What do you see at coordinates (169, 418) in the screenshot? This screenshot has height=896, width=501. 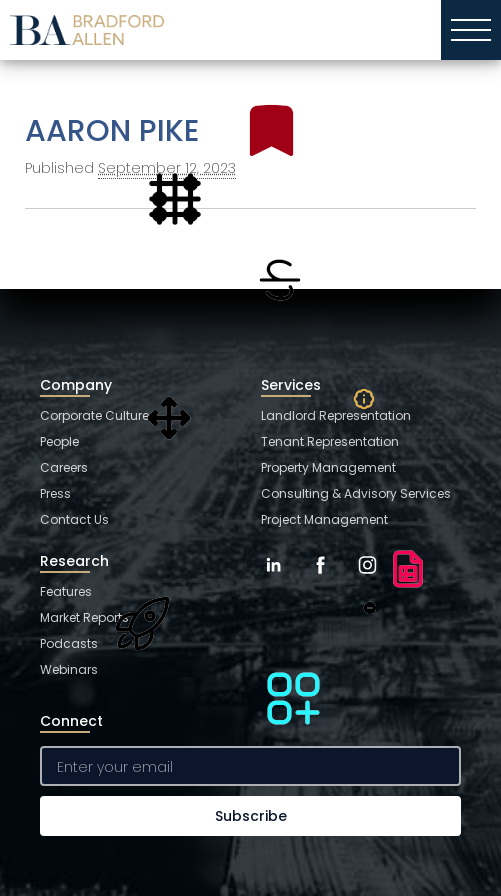 I see `move or reposition an element` at bounding box center [169, 418].